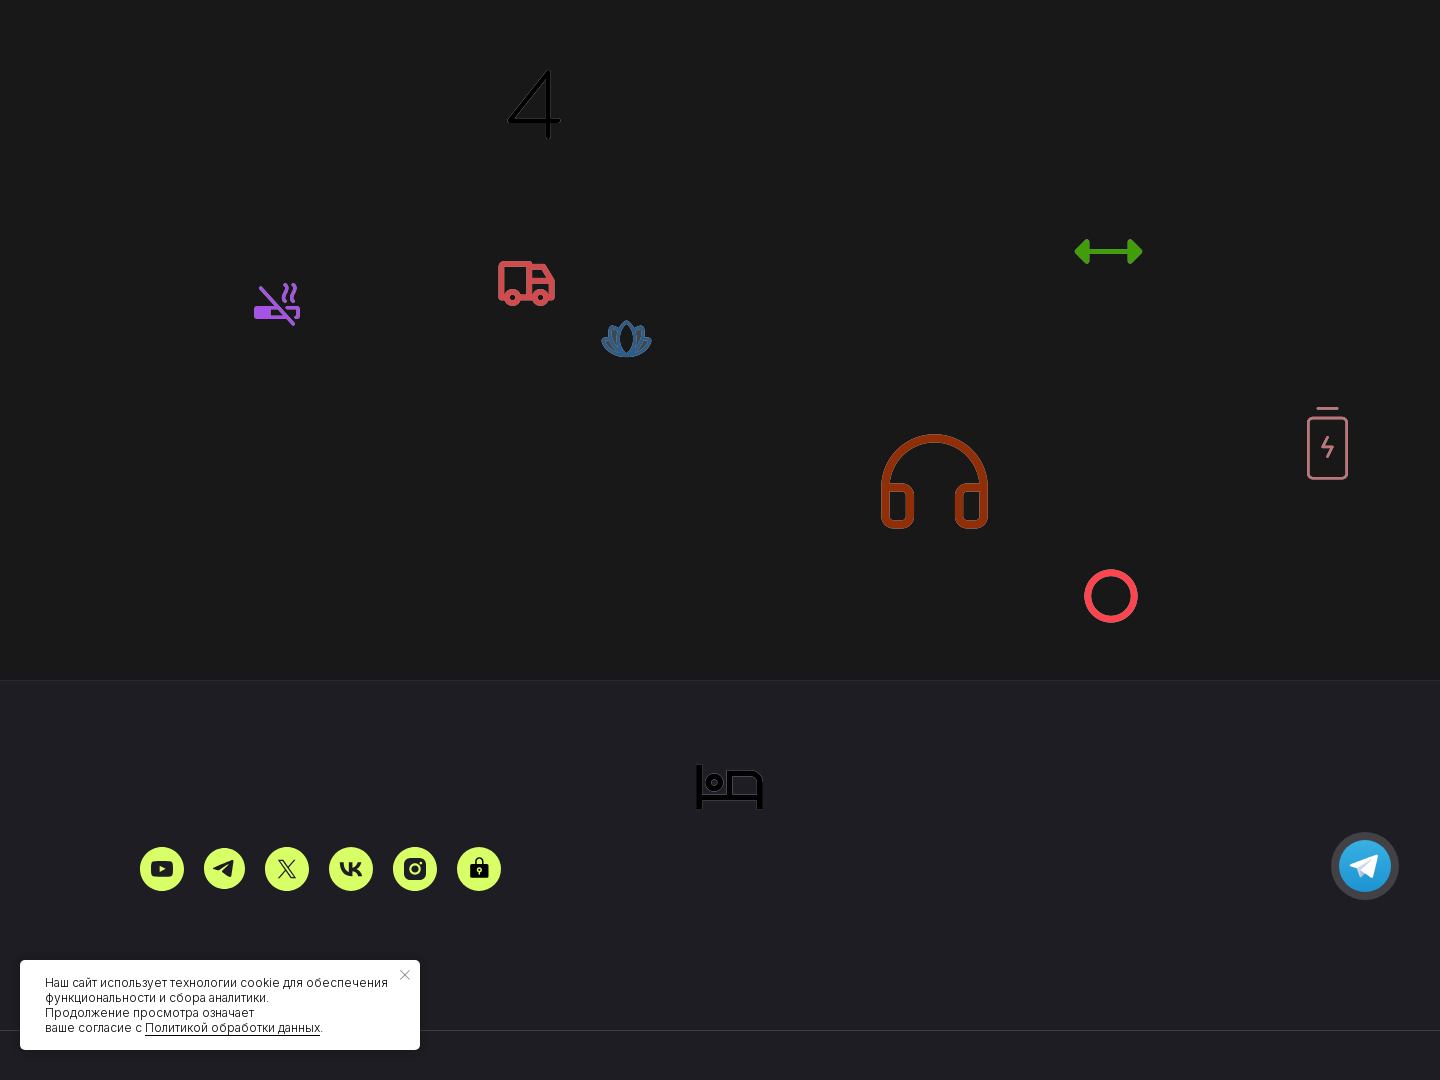 The height and width of the screenshot is (1080, 1440). What do you see at coordinates (1111, 596) in the screenshot?
I see `indicates an unread or new item` at bounding box center [1111, 596].